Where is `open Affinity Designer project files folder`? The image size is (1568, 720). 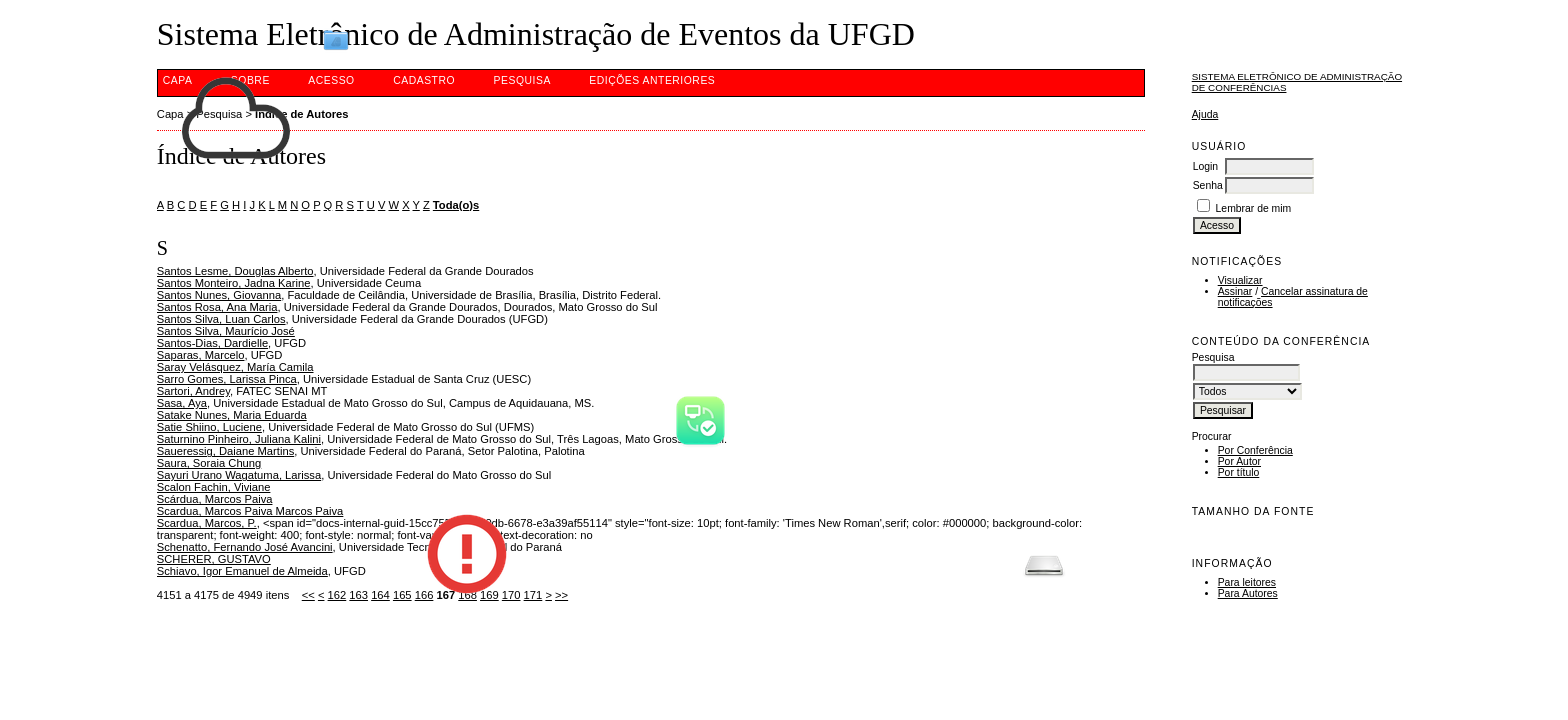 open Affinity Designer project files folder is located at coordinates (336, 40).